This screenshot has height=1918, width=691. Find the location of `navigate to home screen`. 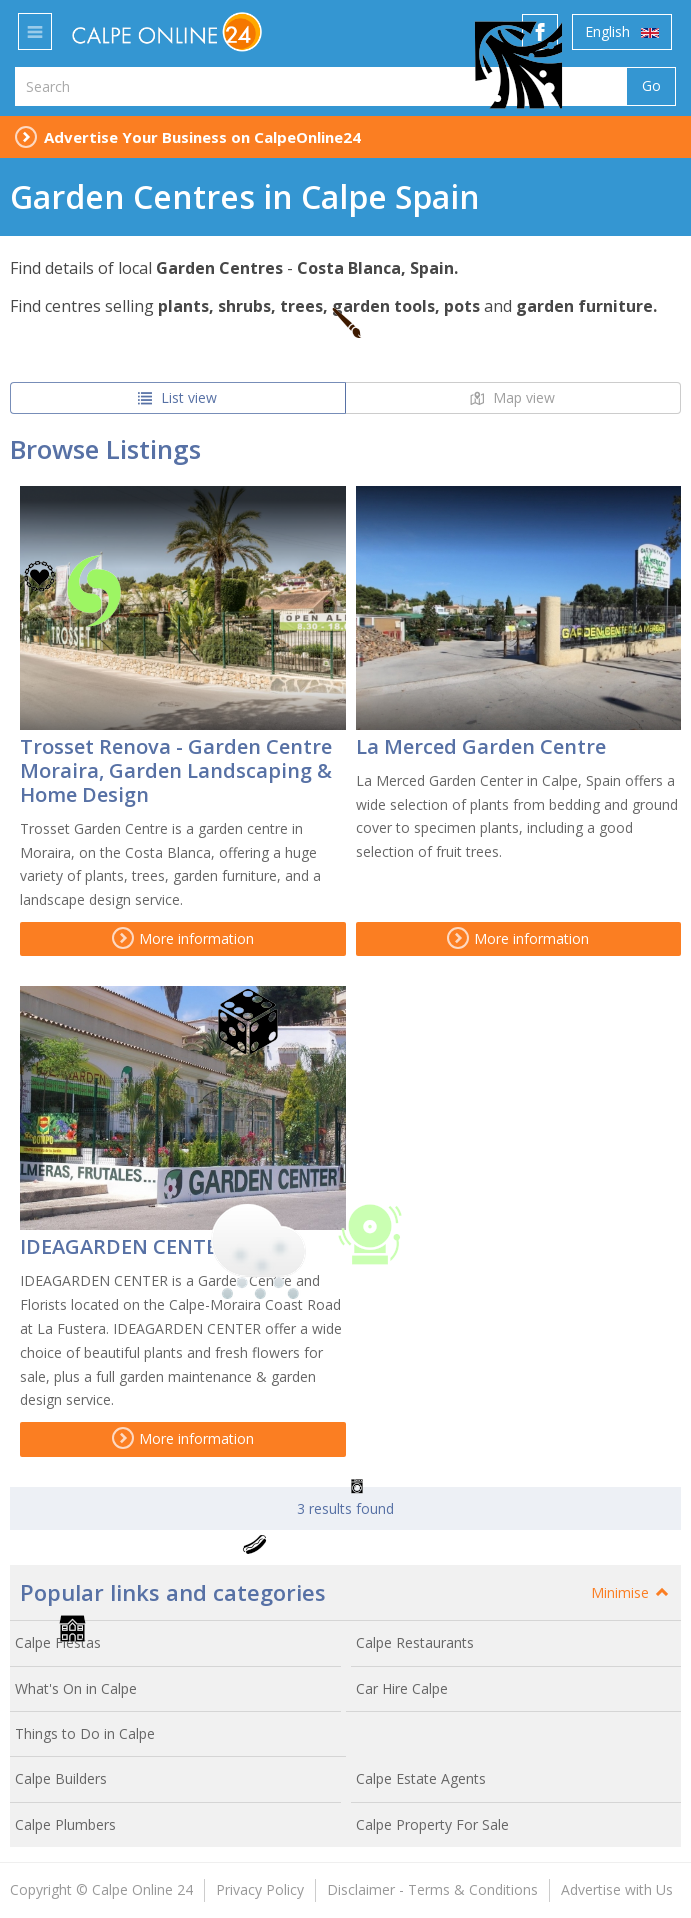

navigate to home screen is located at coordinates (72, 1628).